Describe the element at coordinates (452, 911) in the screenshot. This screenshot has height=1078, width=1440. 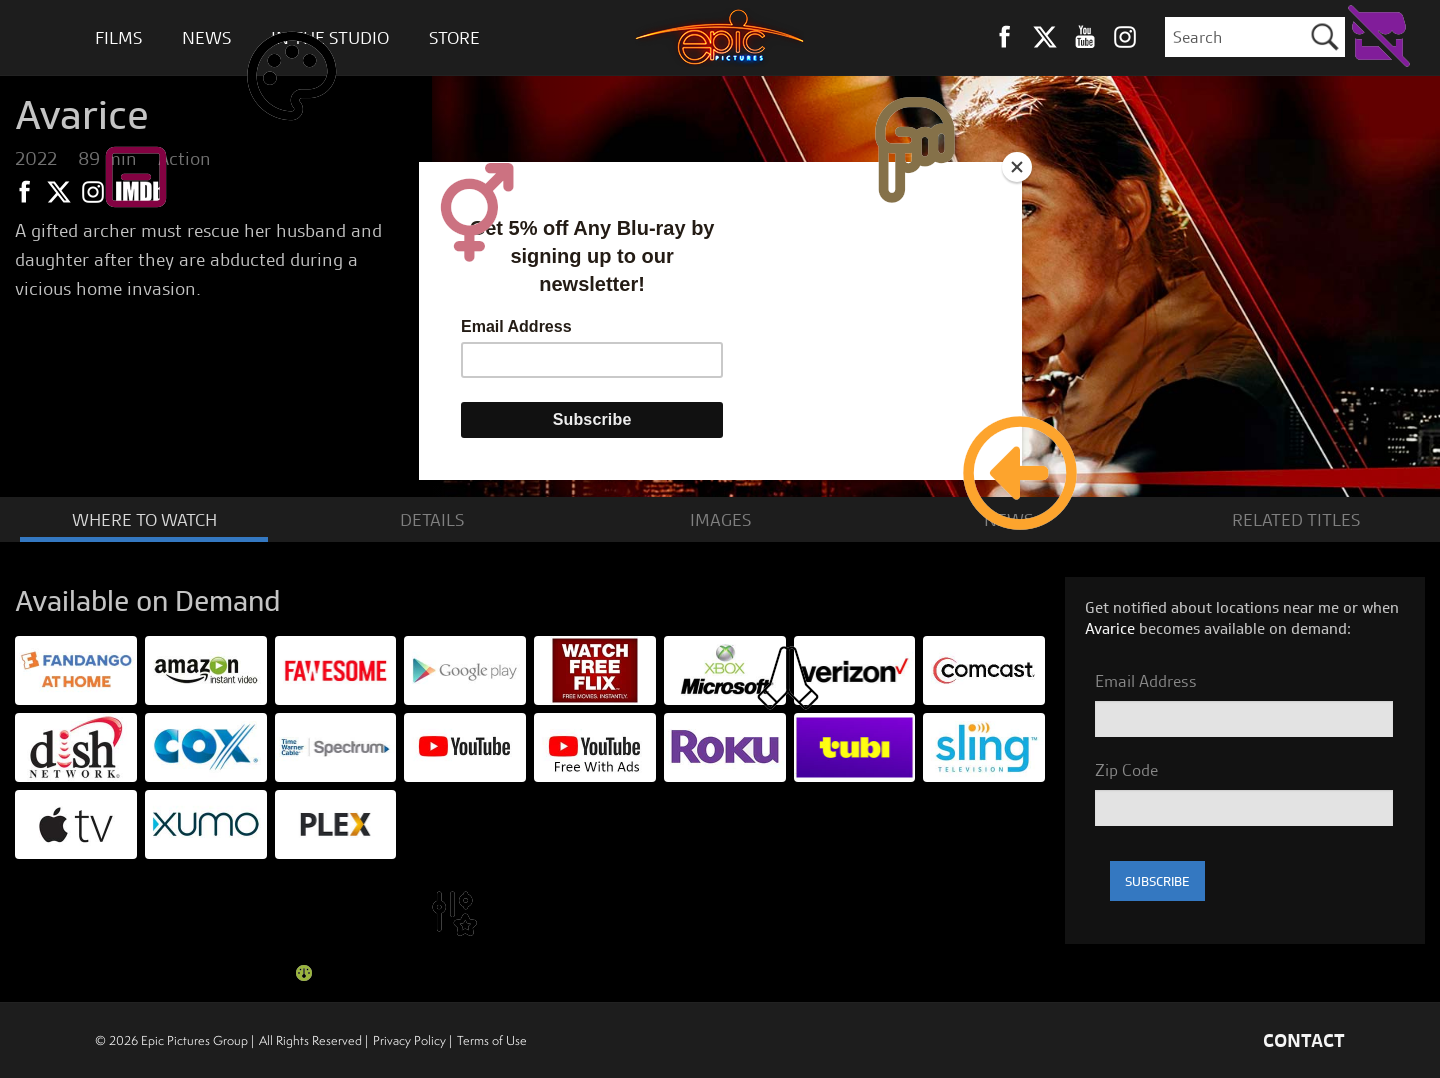
I see `adjust settings for starred items` at that location.